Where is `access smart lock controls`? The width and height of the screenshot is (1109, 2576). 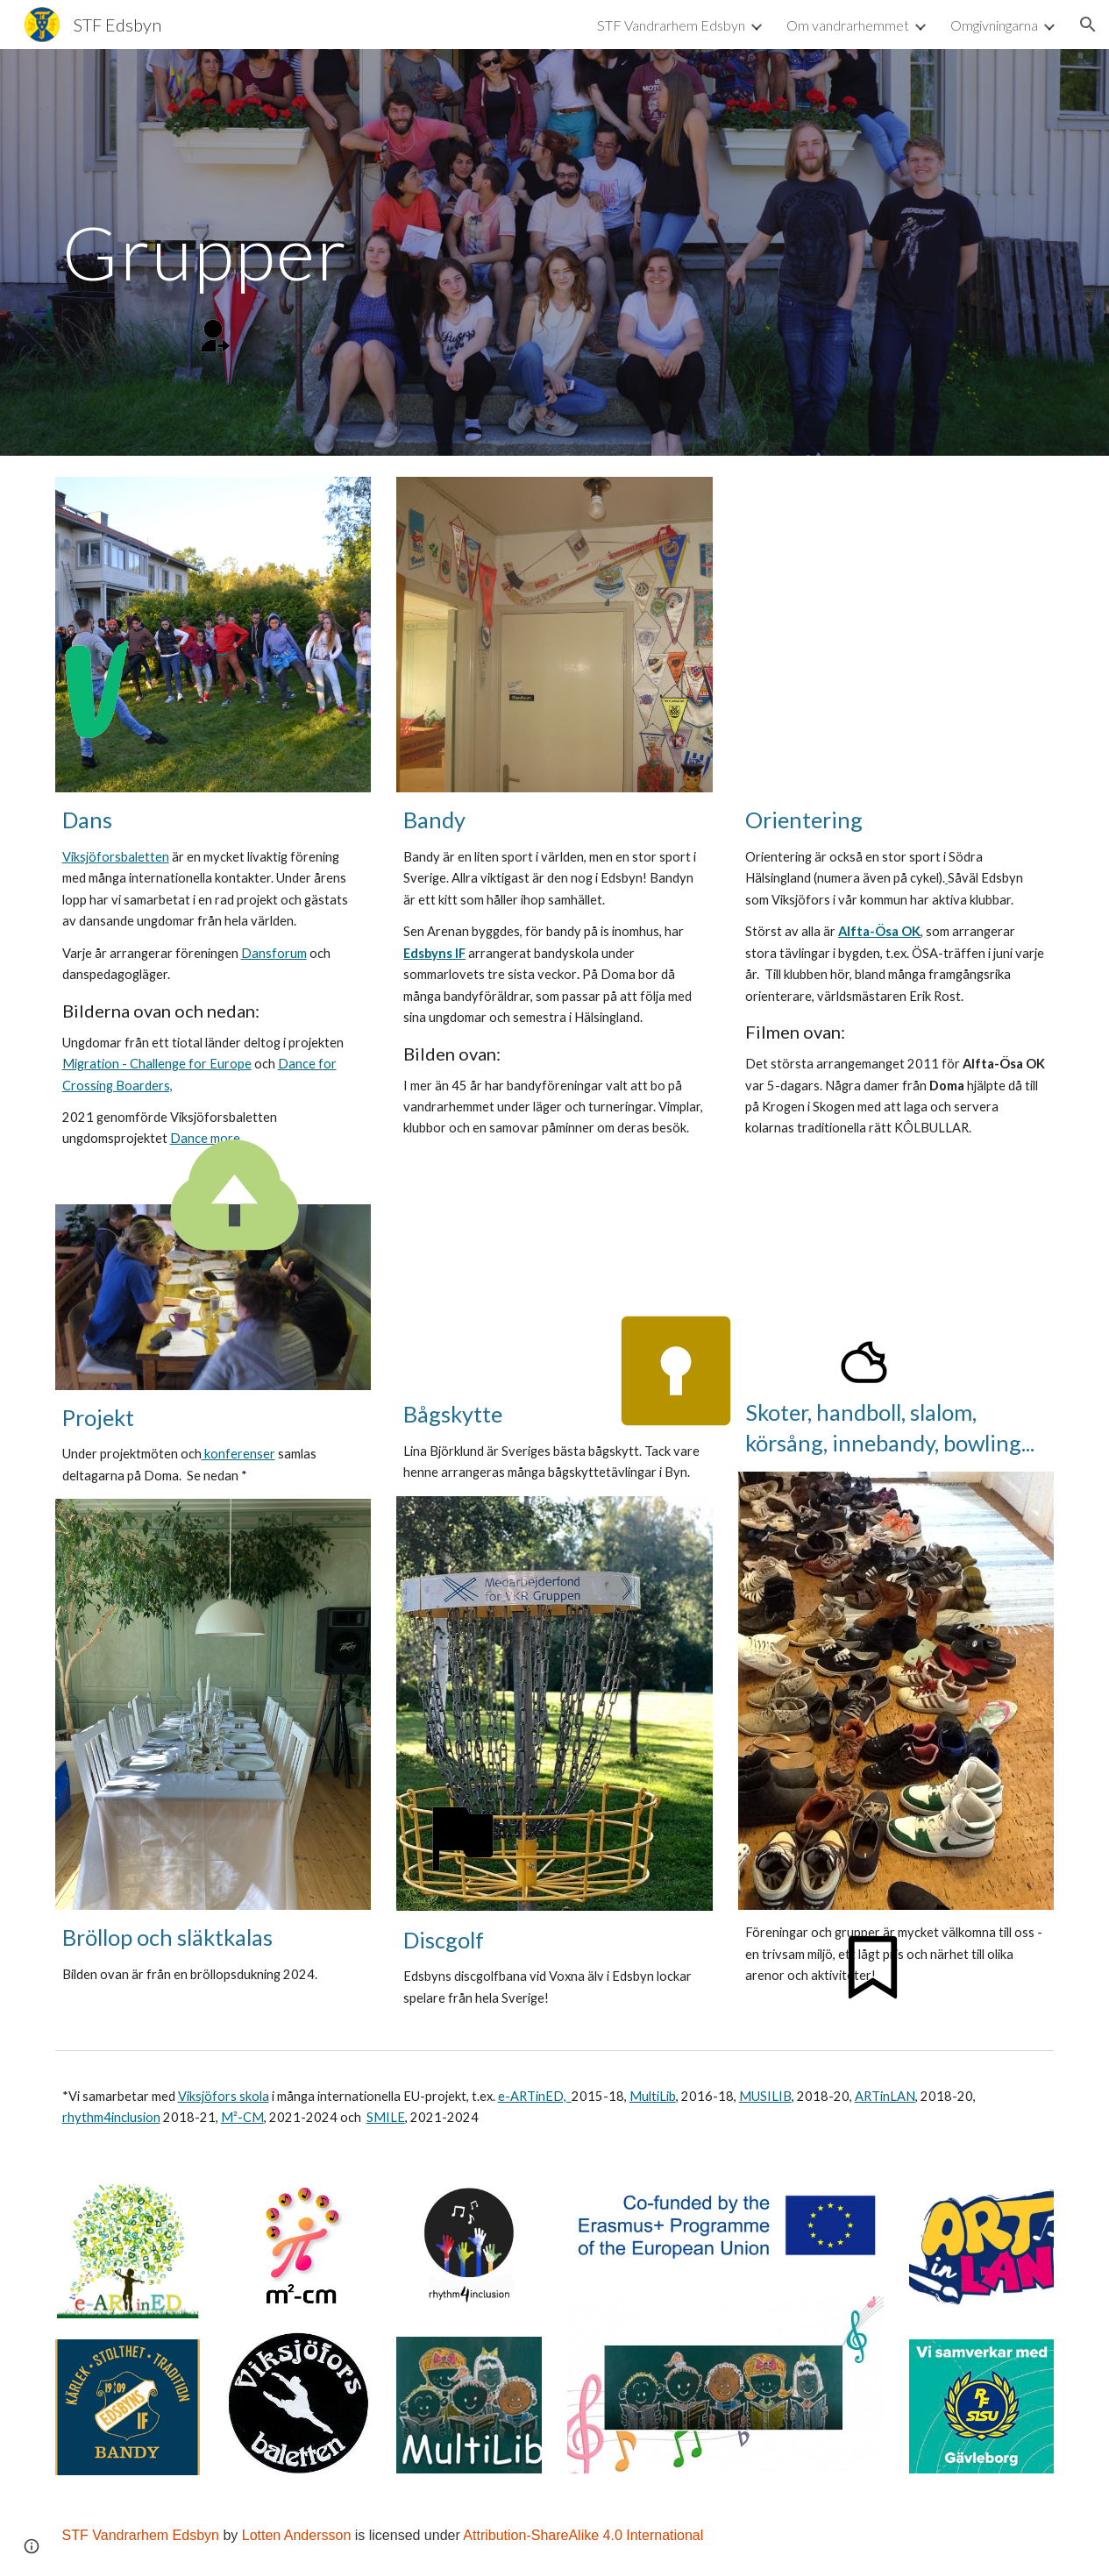
access smart lock controls is located at coordinates (676, 1371).